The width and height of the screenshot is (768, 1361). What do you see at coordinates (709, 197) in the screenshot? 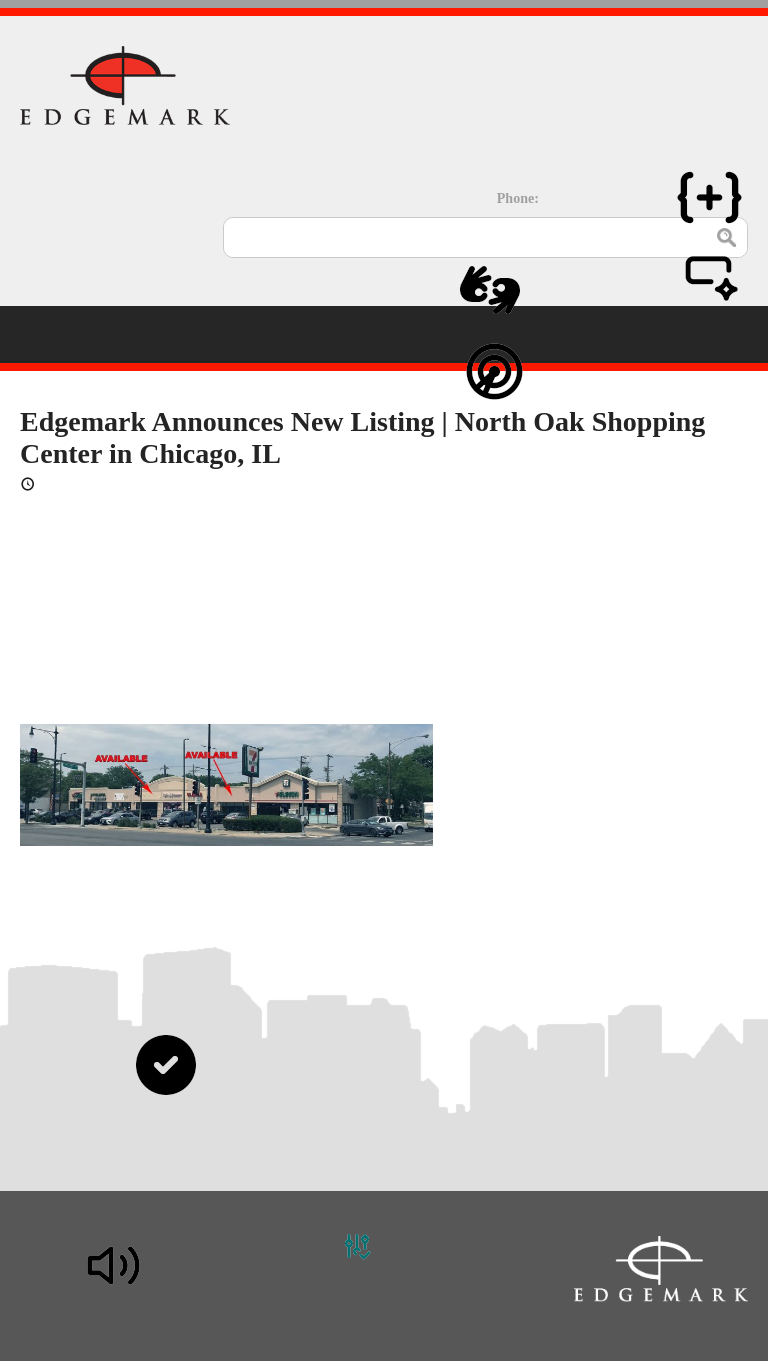
I see `add a new code snippet or block` at bounding box center [709, 197].